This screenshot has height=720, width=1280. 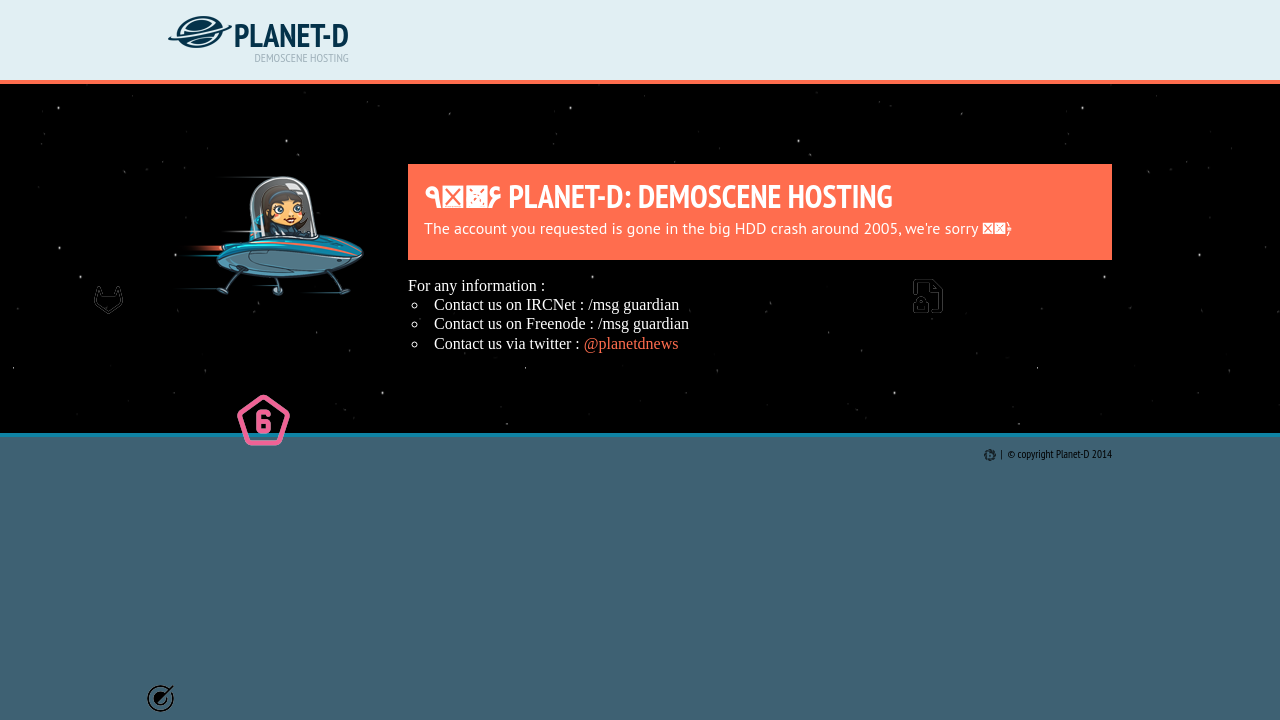 I want to click on a locked or protected file, so click(x=928, y=296).